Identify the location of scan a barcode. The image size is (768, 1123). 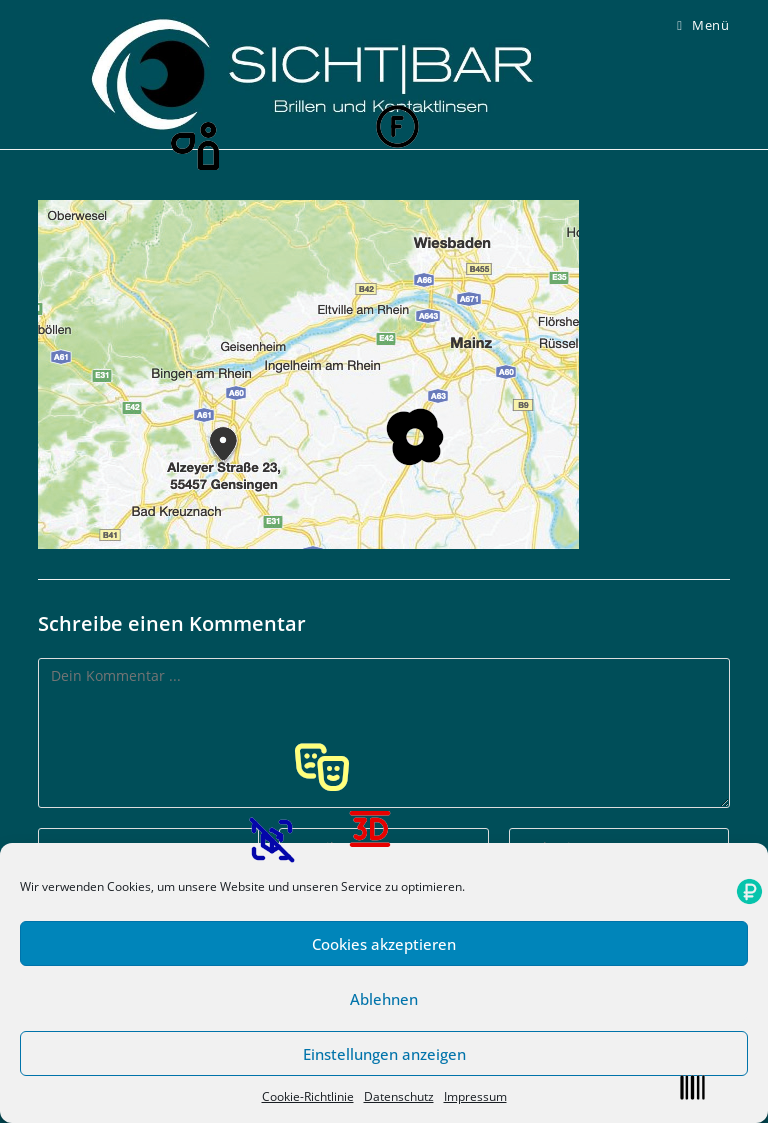
(692, 1087).